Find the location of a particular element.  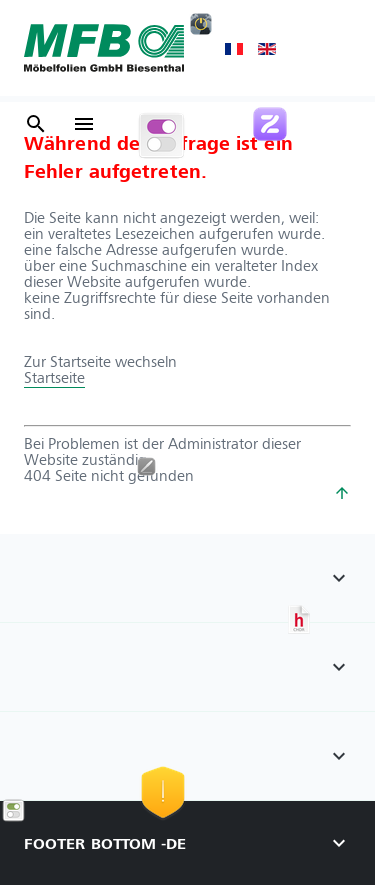

open Pages for document editing is located at coordinates (146, 466).